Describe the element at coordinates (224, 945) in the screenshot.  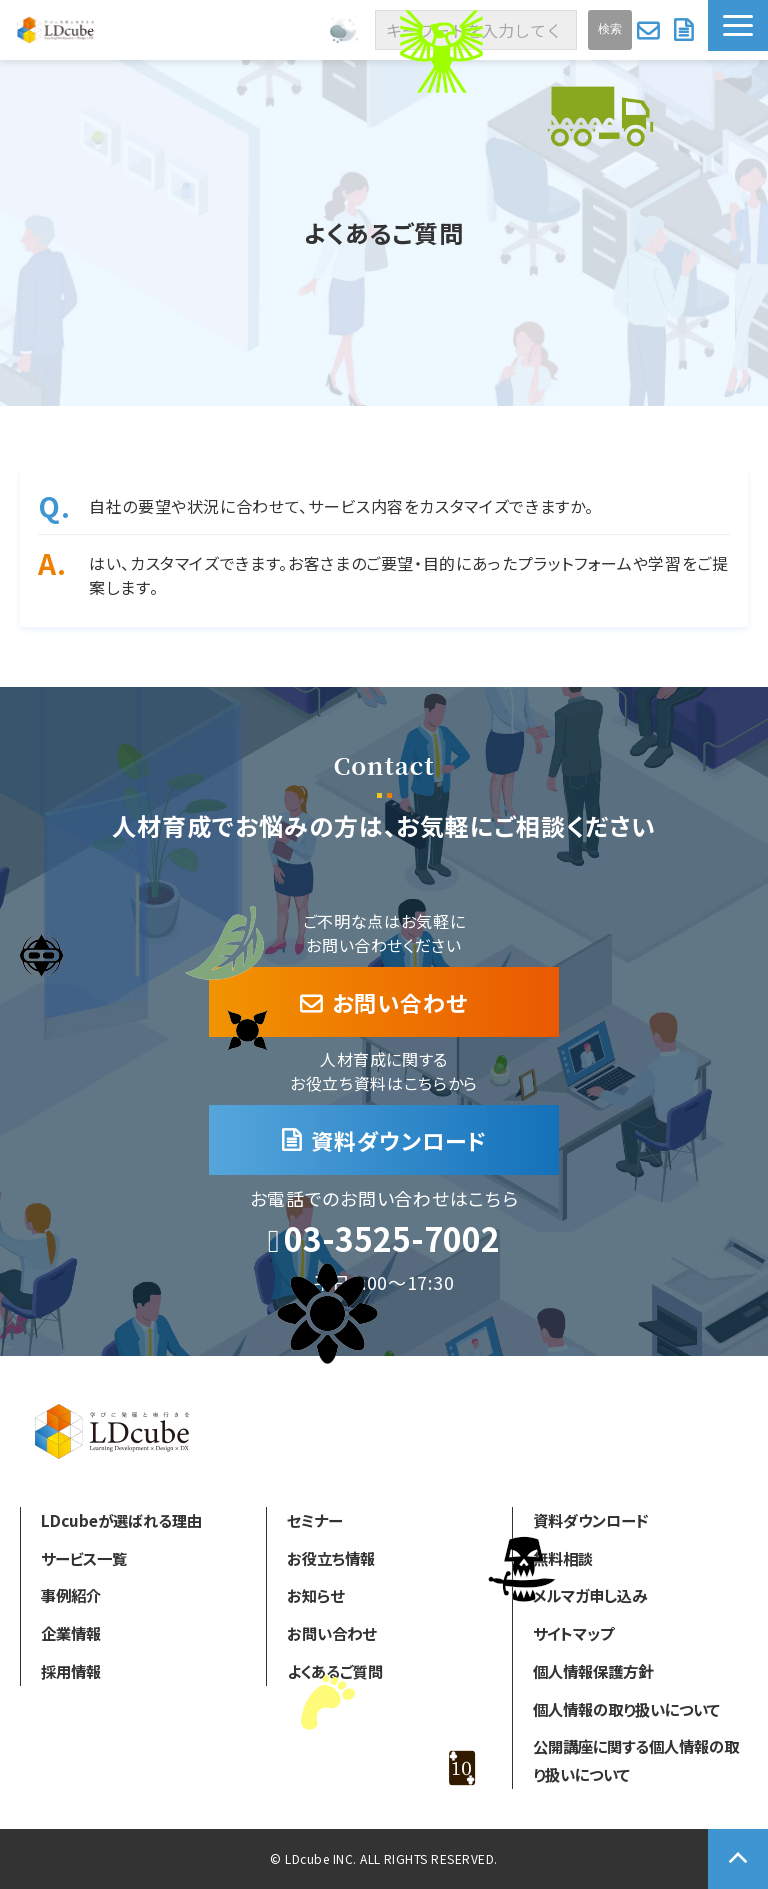
I see `indicates autumn or seasonal theme` at that location.